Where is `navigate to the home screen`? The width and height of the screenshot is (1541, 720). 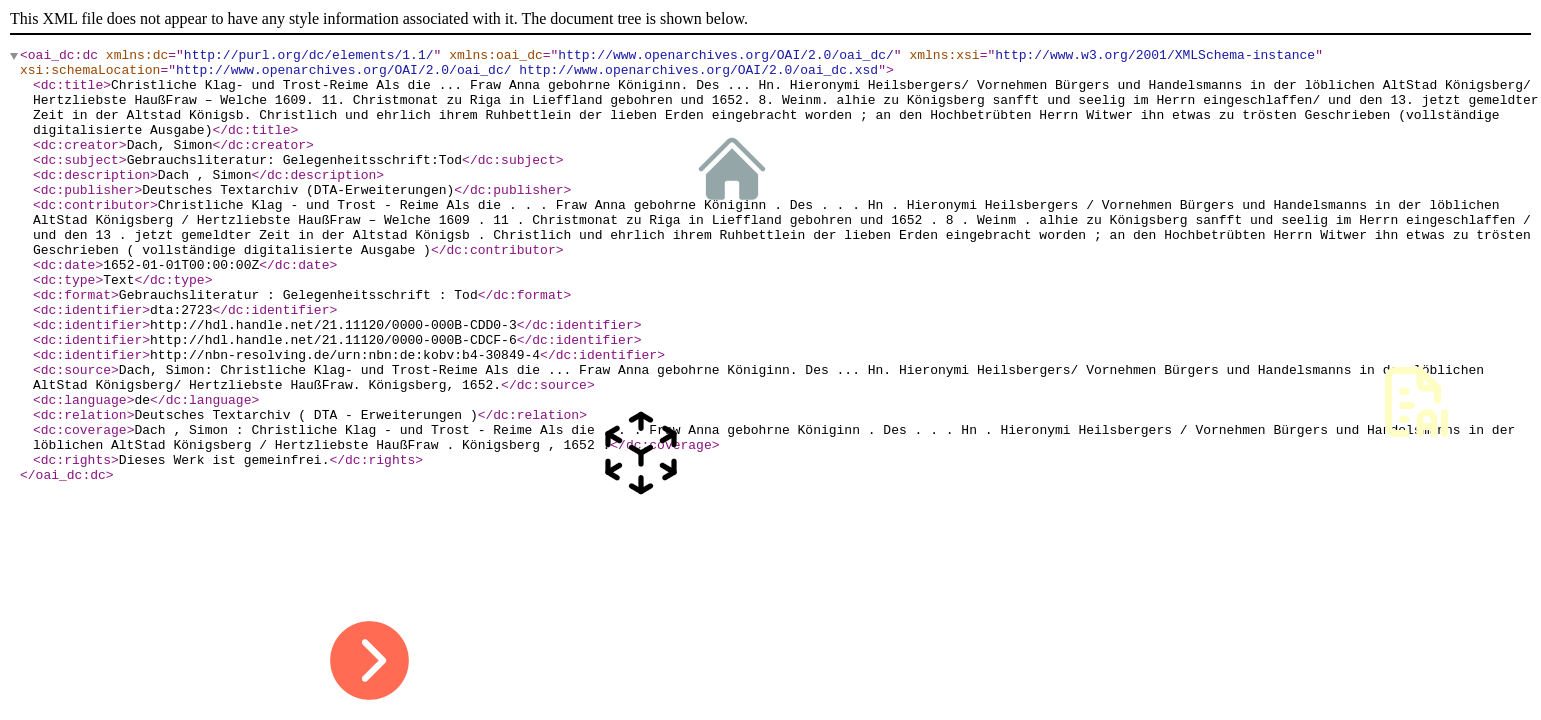
navigate to the home screen is located at coordinates (732, 169).